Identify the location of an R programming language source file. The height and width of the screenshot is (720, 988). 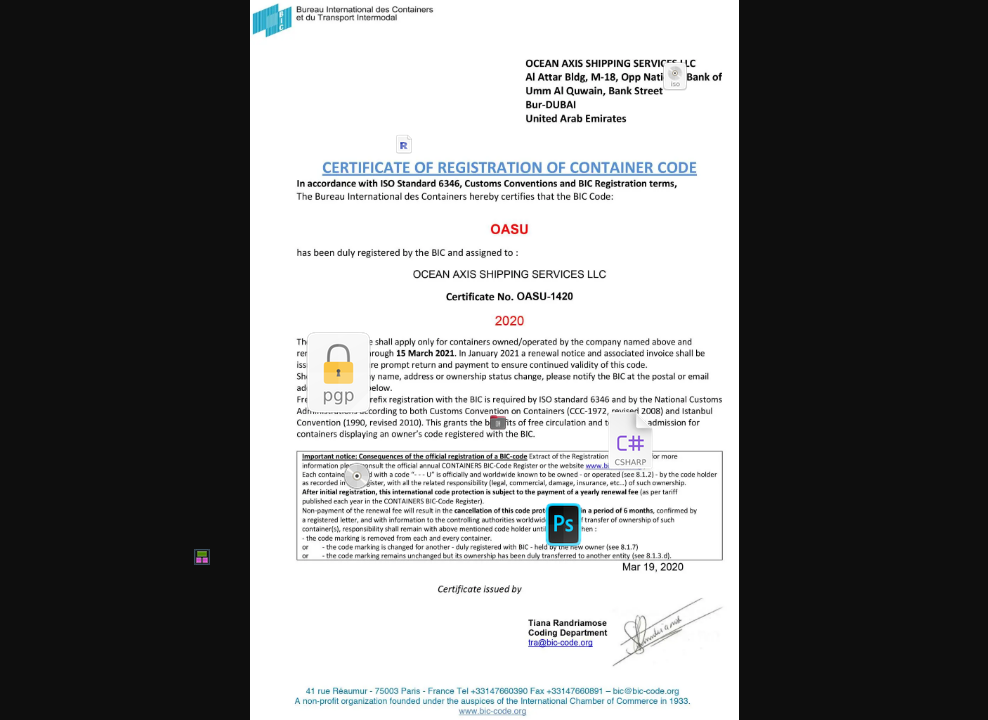
(404, 144).